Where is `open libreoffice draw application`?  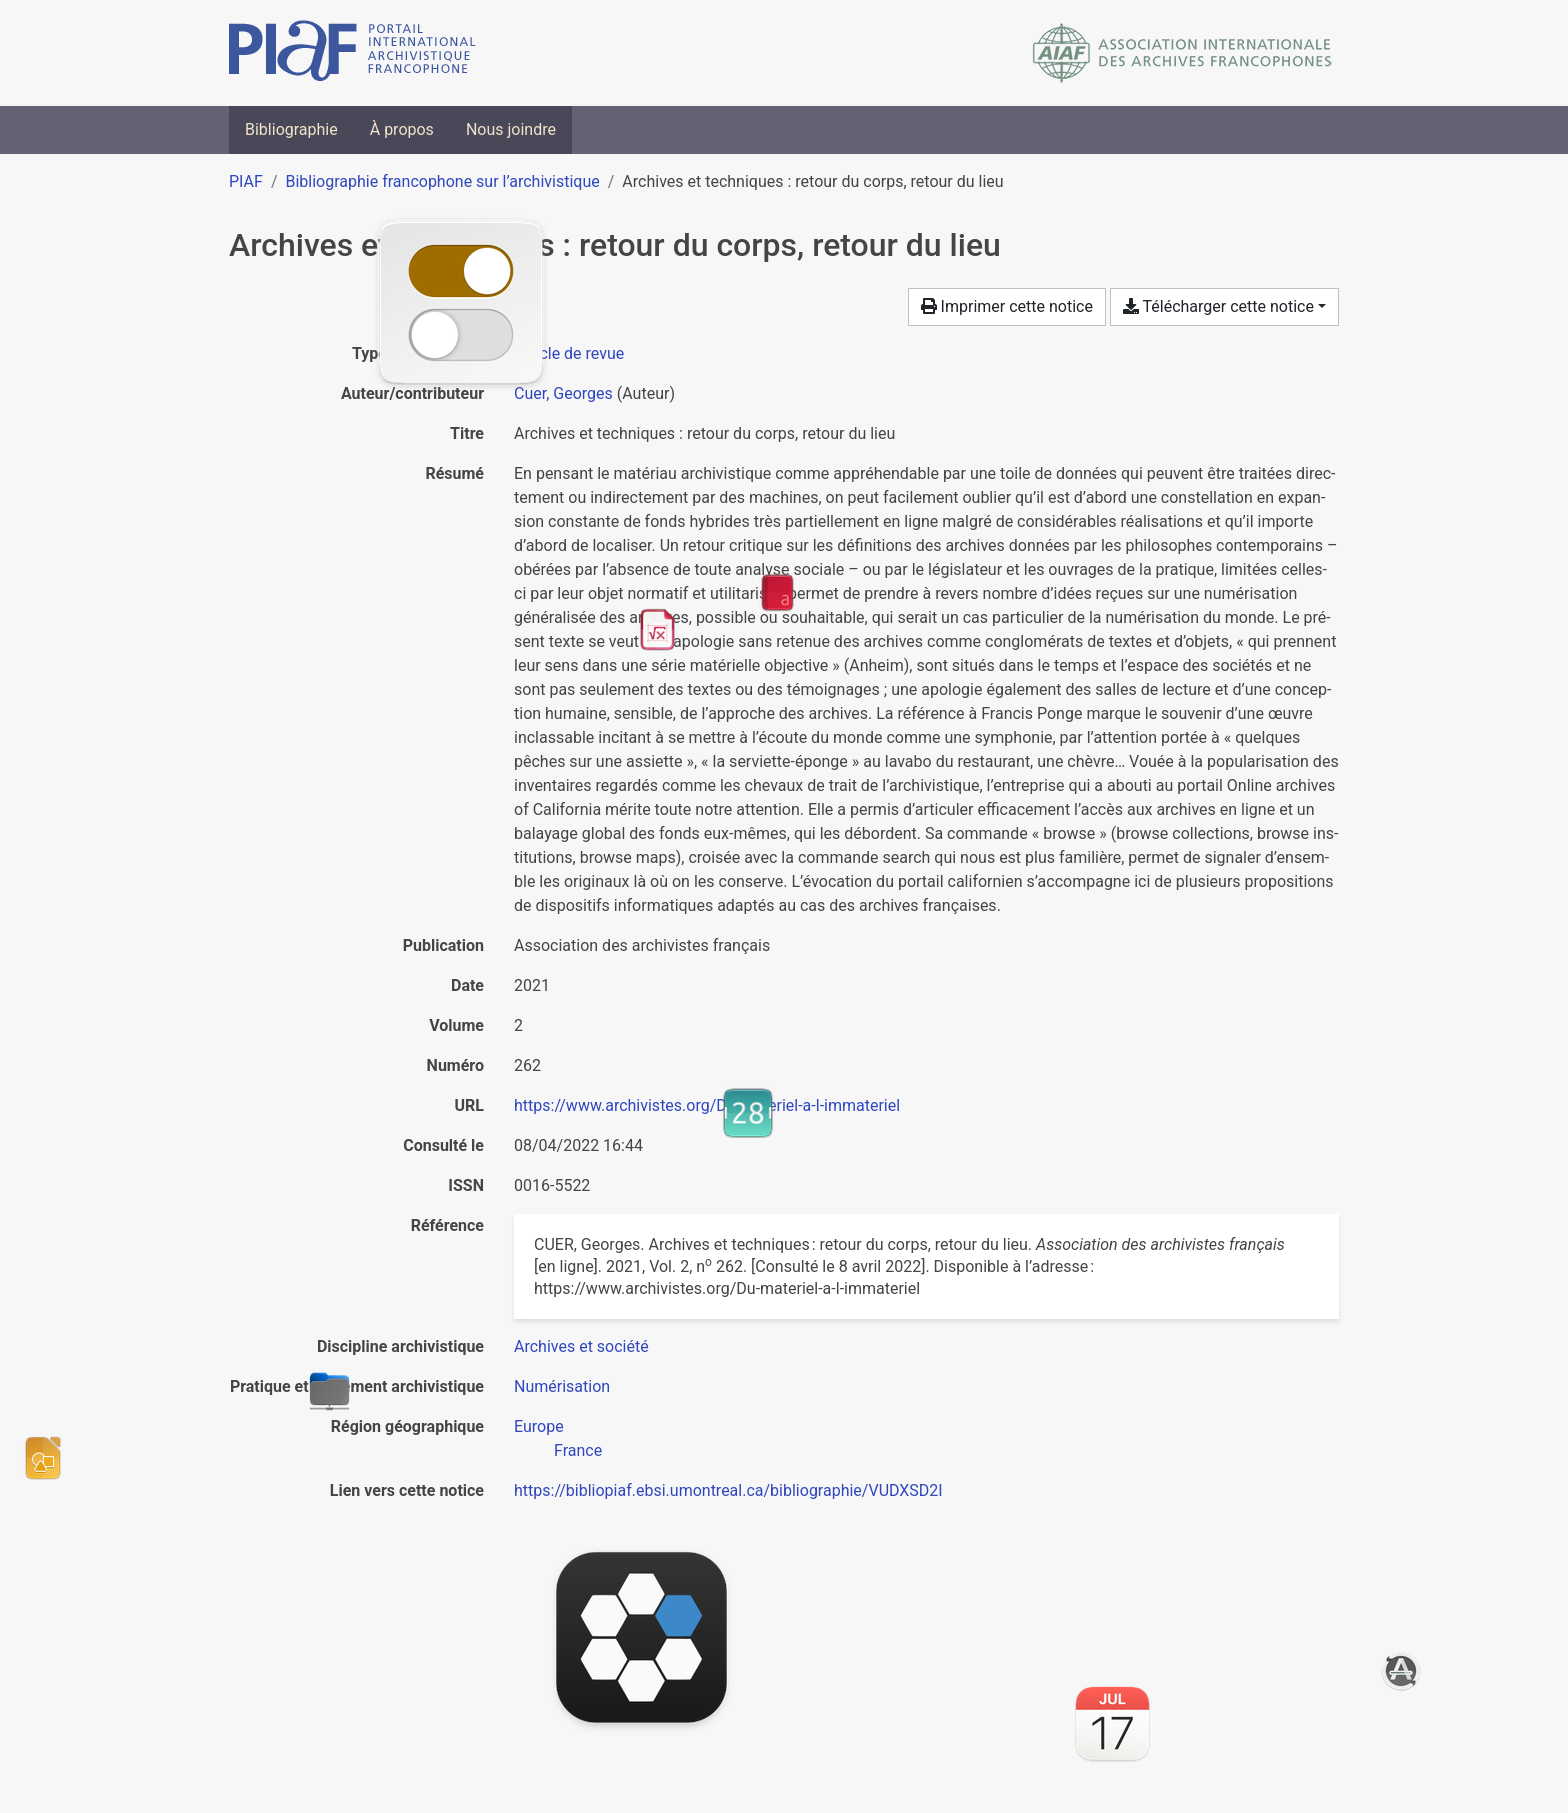 open libreoffice draw application is located at coordinates (43, 1458).